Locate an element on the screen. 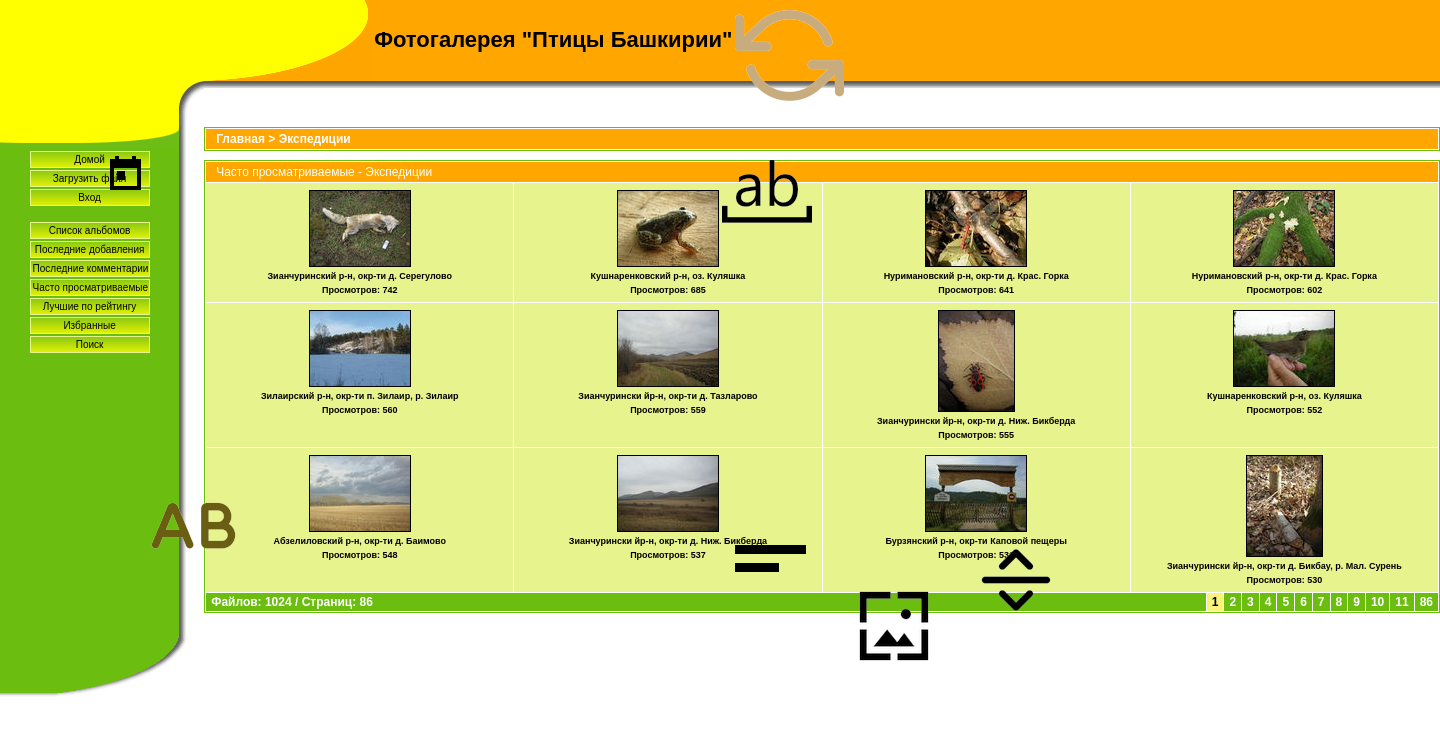 This screenshot has height=733, width=1440. toggle whole word search matching is located at coordinates (767, 189).